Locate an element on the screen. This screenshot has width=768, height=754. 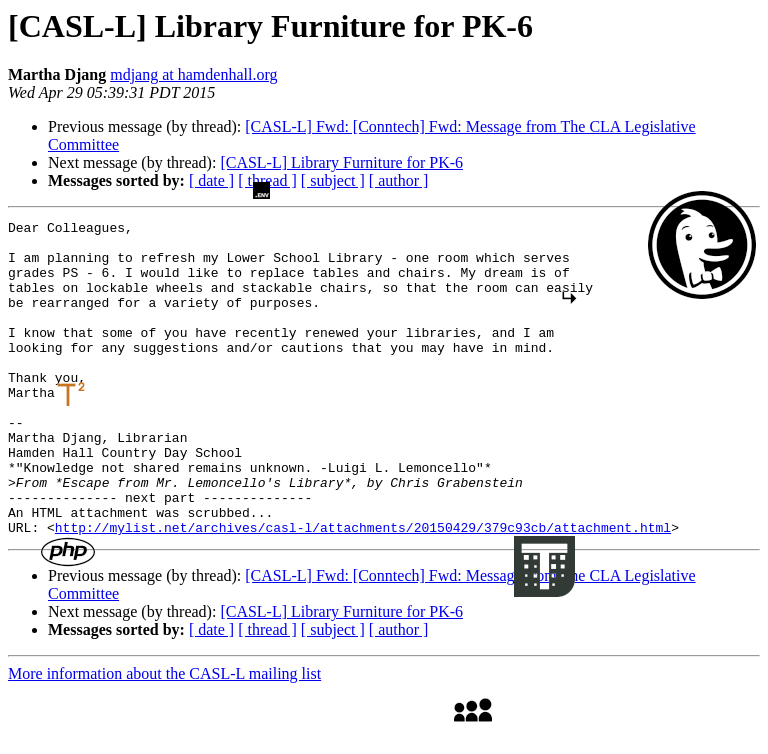
reply to a message or comment is located at coordinates (568, 297).